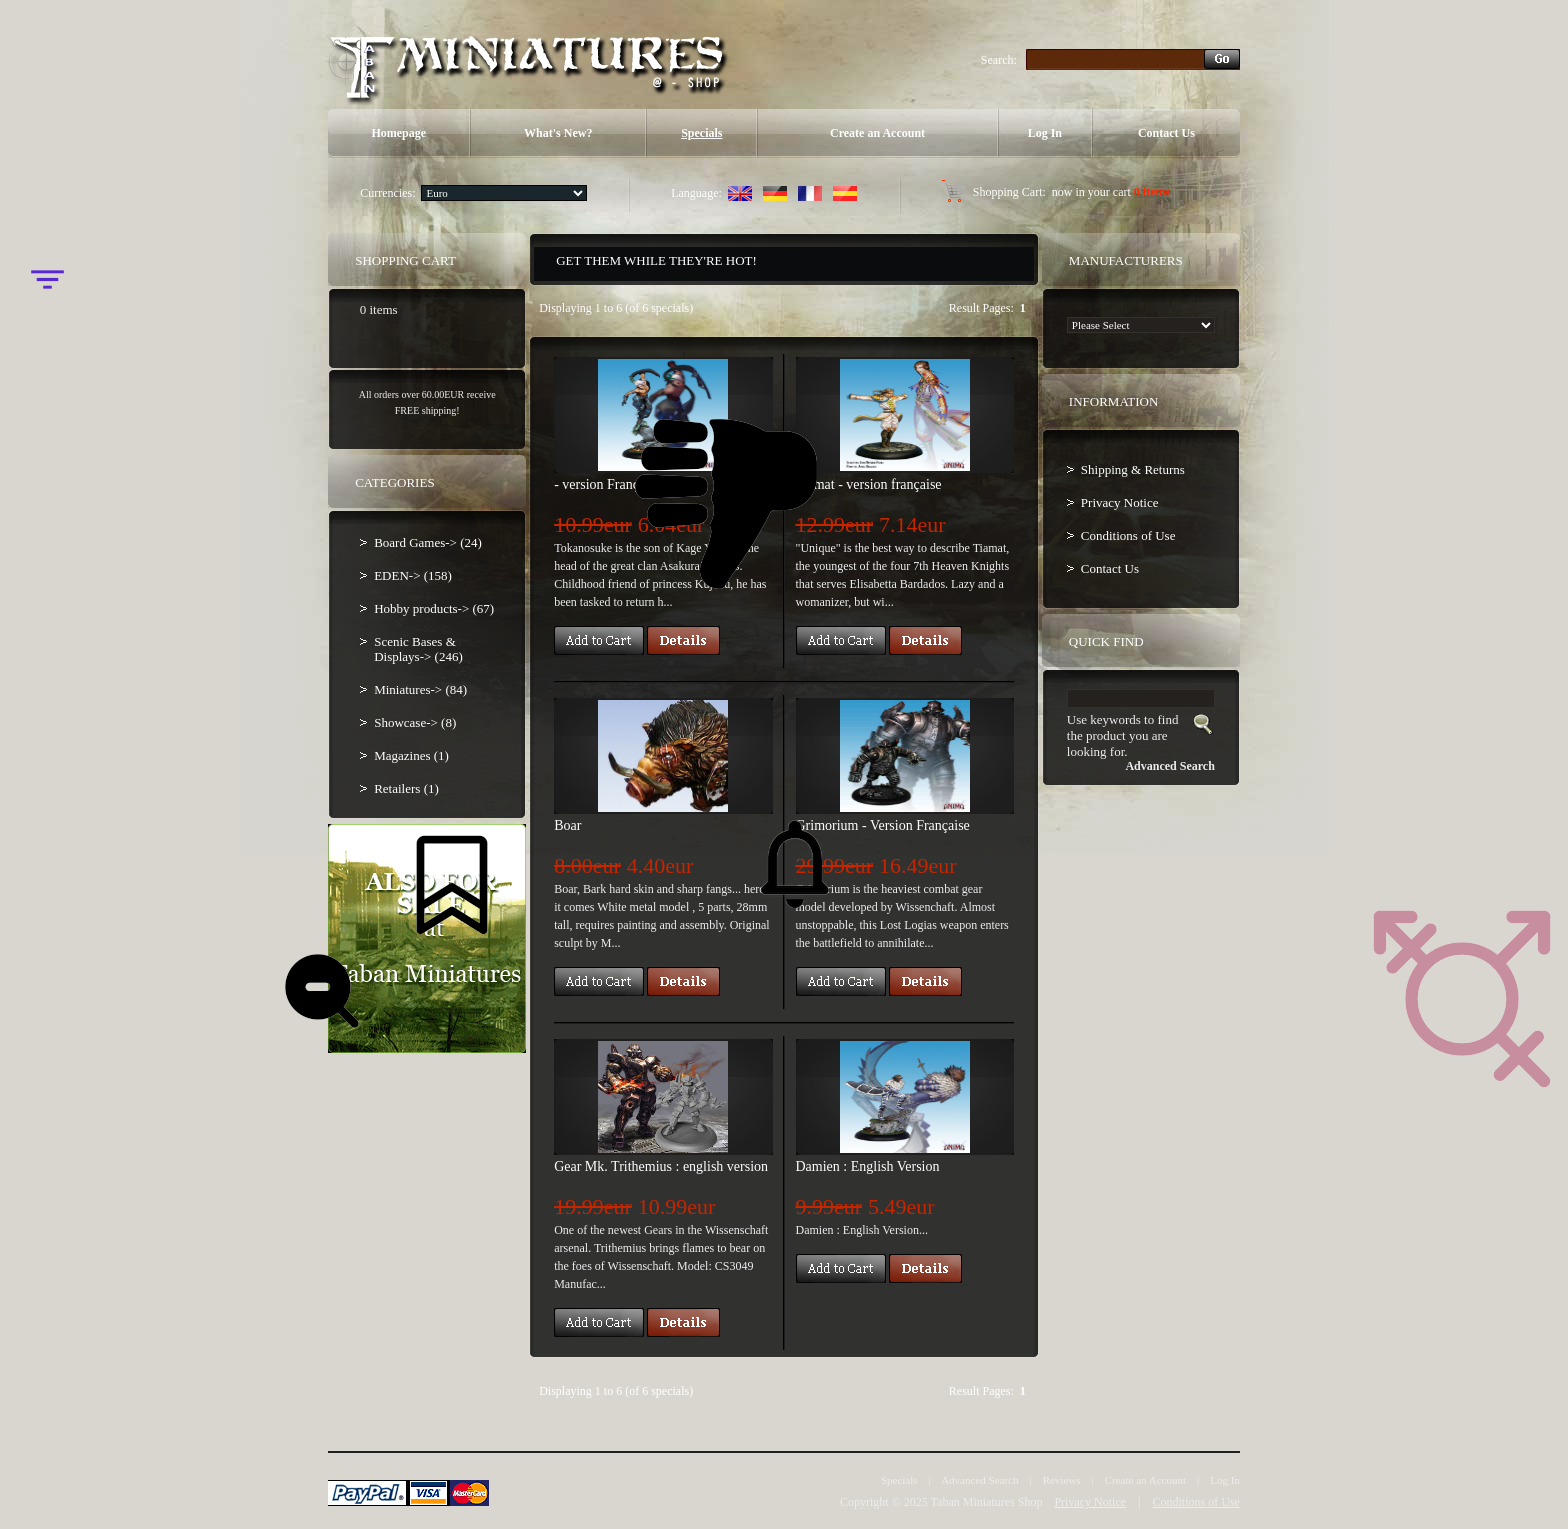 This screenshot has width=1568, height=1529. Describe the element at coordinates (322, 991) in the screenshot. I see `zoom out or reduce magnification` at that location.